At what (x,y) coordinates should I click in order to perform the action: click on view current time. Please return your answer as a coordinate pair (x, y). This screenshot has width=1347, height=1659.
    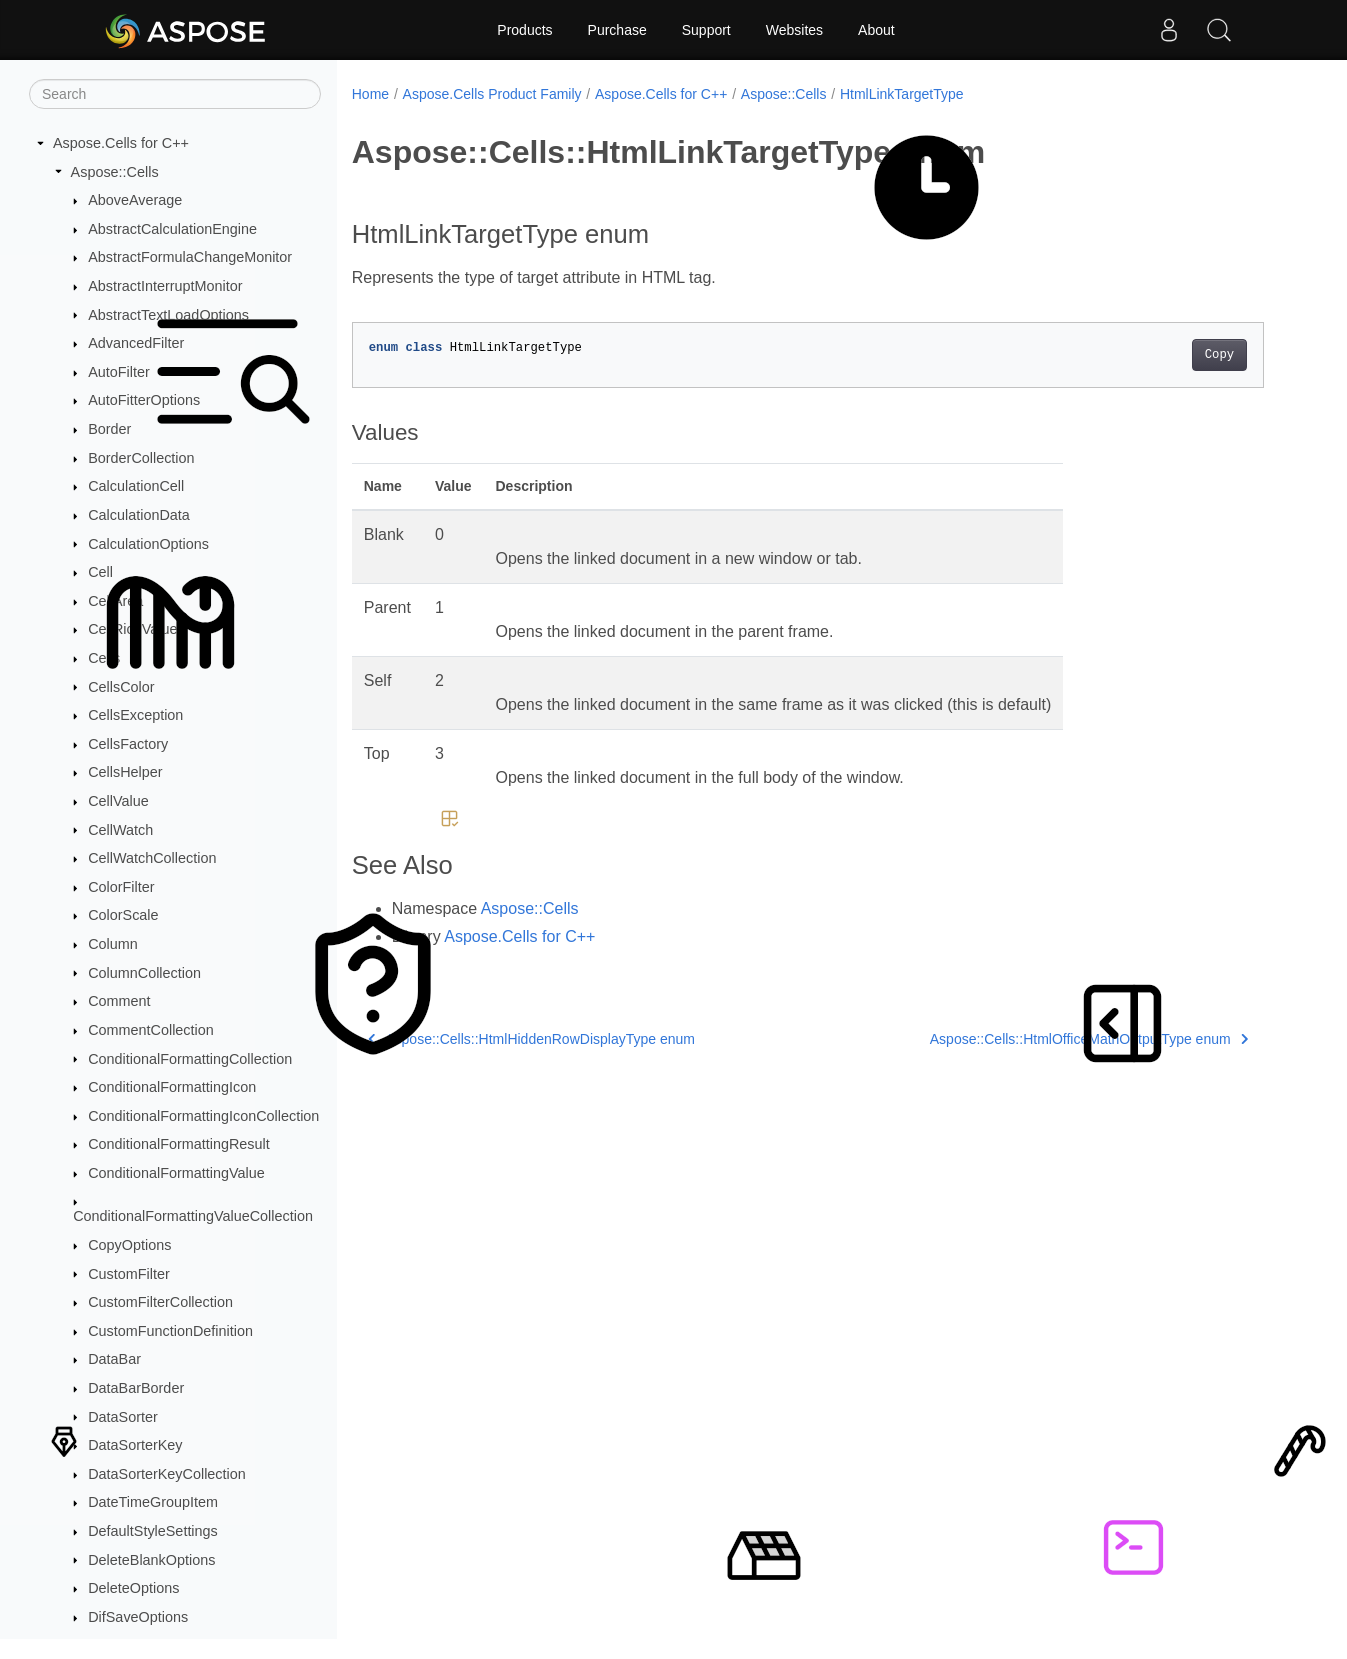
    Looking at the image, I should click on (926, 187).